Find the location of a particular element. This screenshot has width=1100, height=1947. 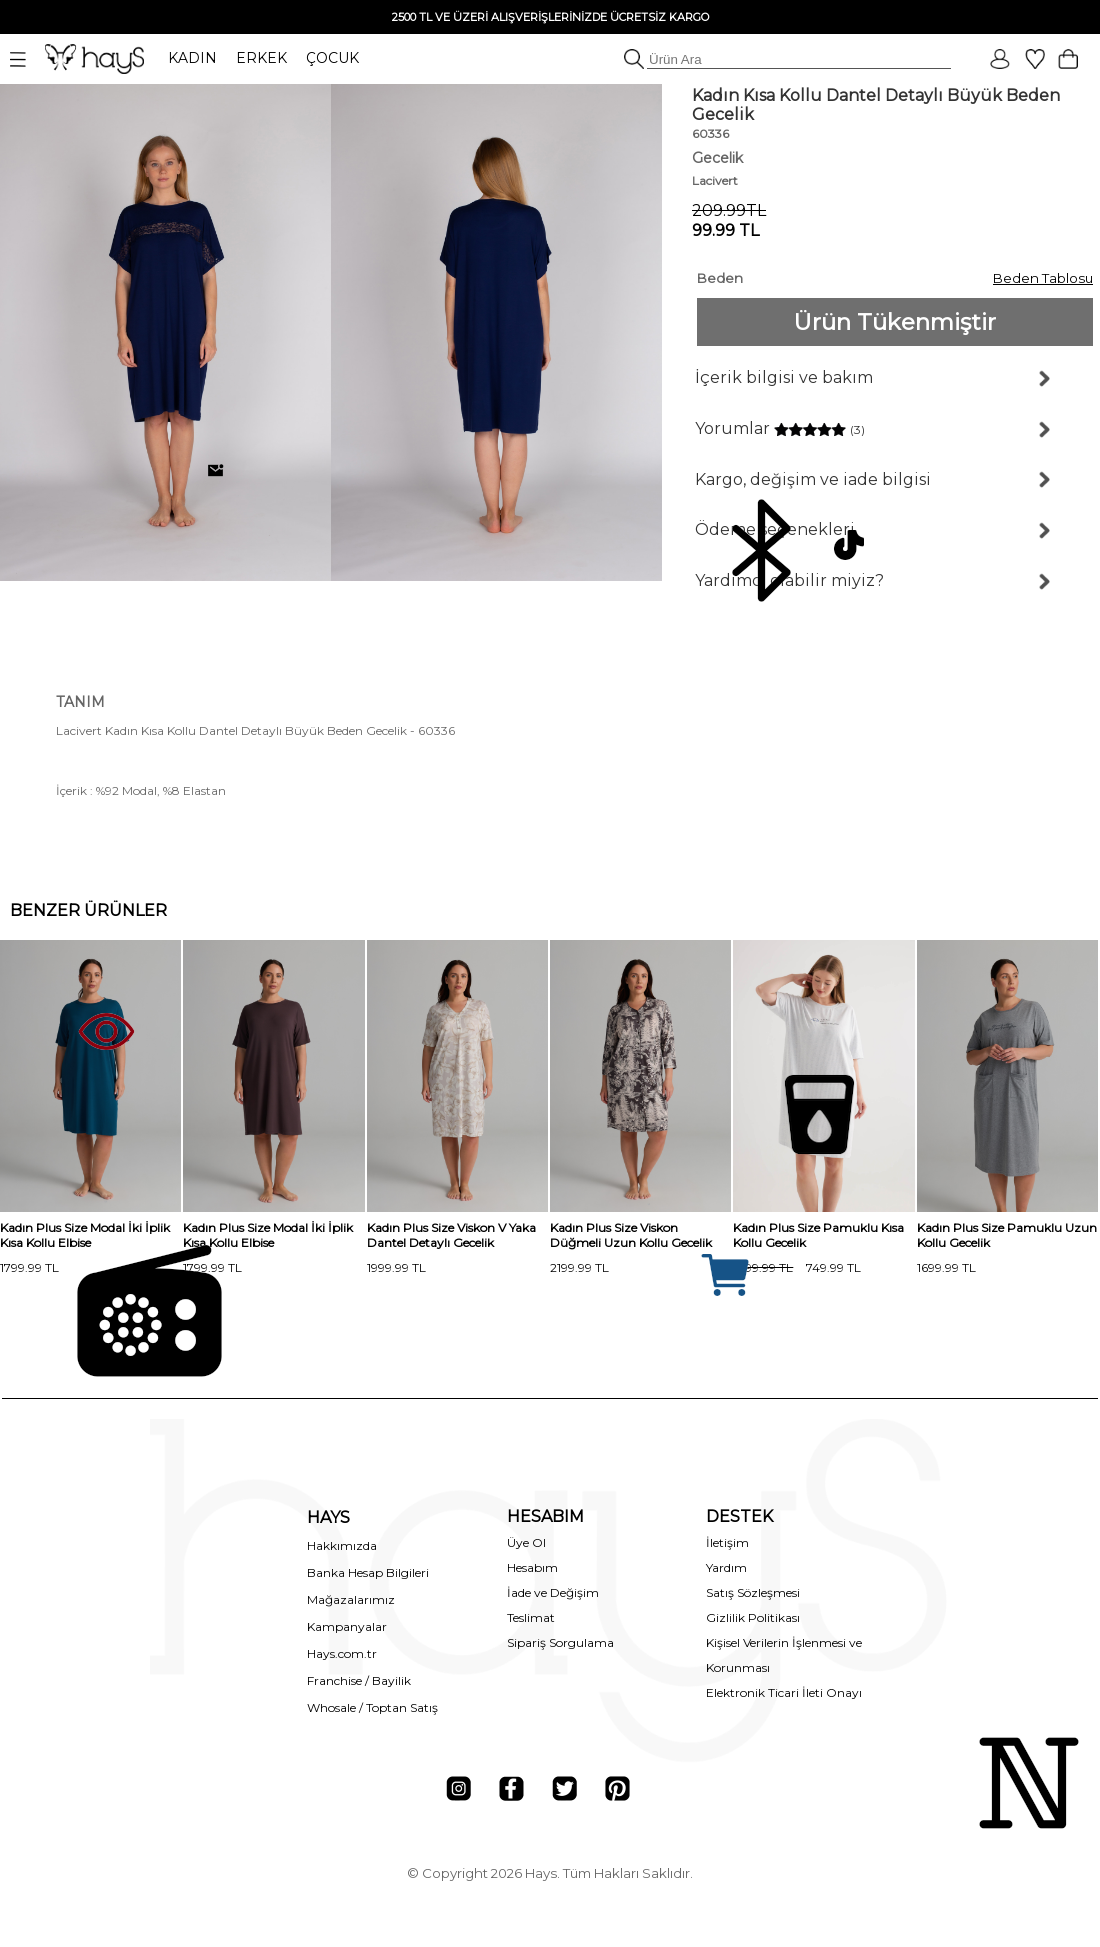

open Notion app is located at coordinates (1029, 1783).